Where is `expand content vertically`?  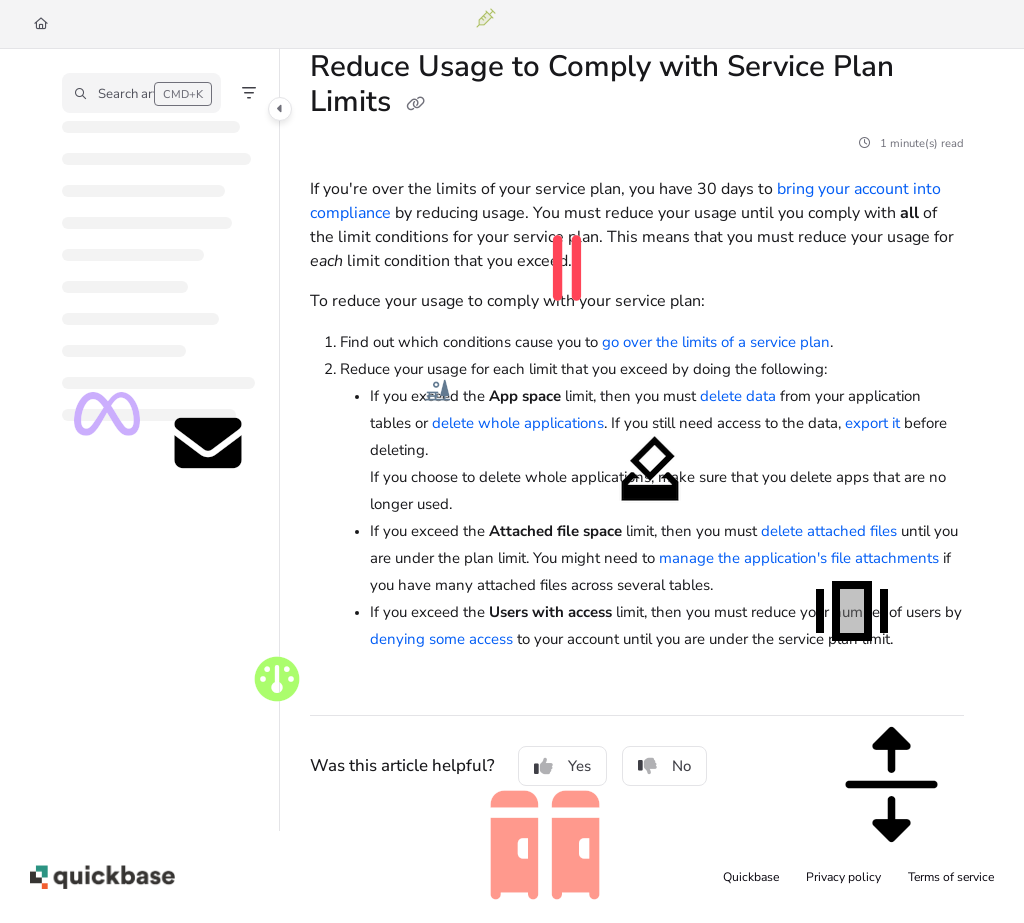
expand content vertically is located at coordinates (891, 784).